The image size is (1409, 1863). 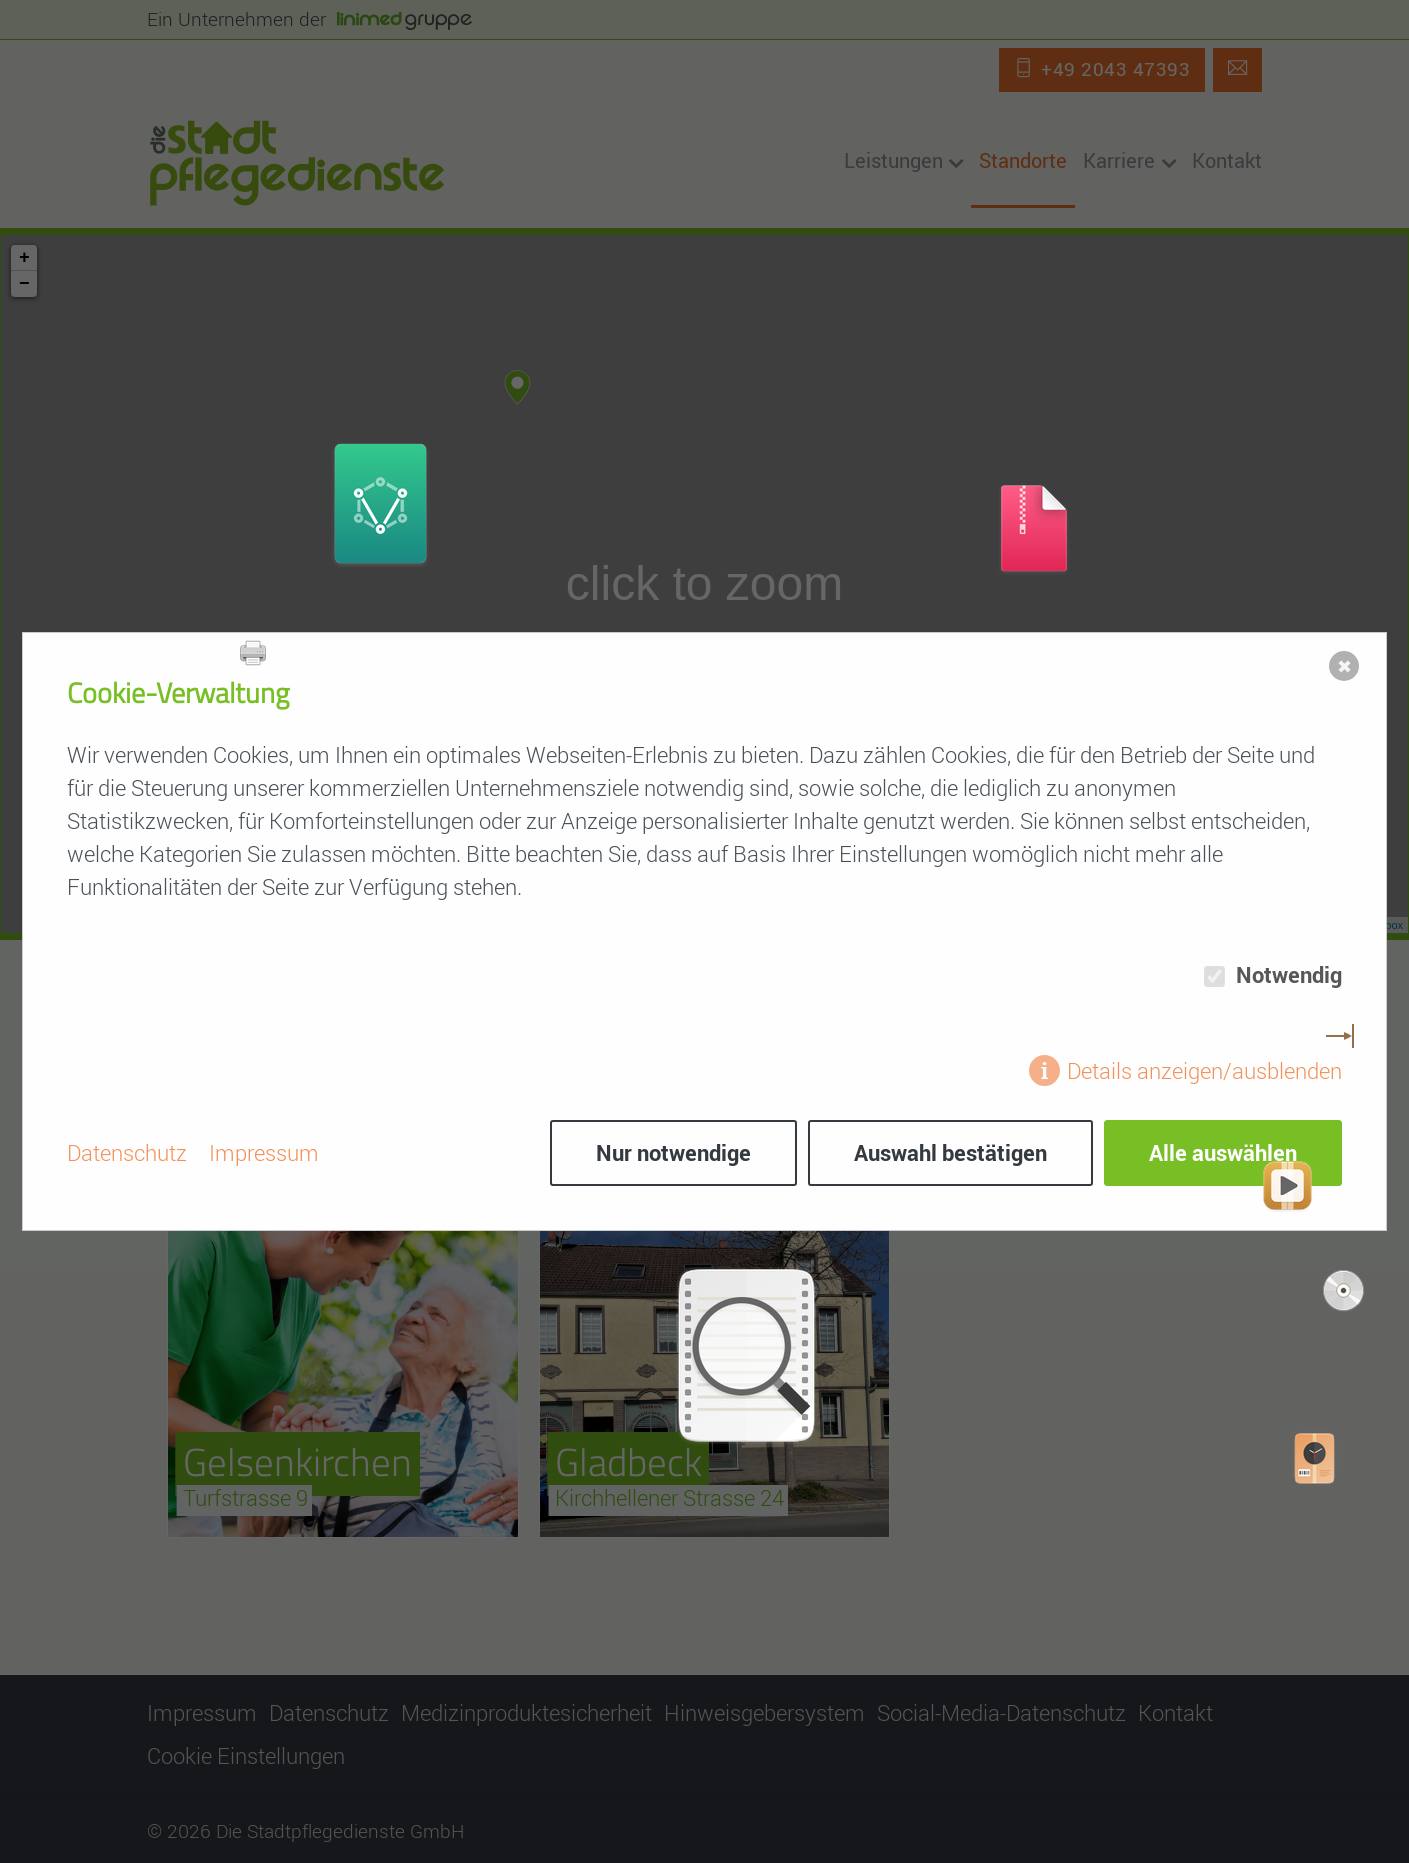 I want to click on connect to a network printer, so click(x=253, y=653).